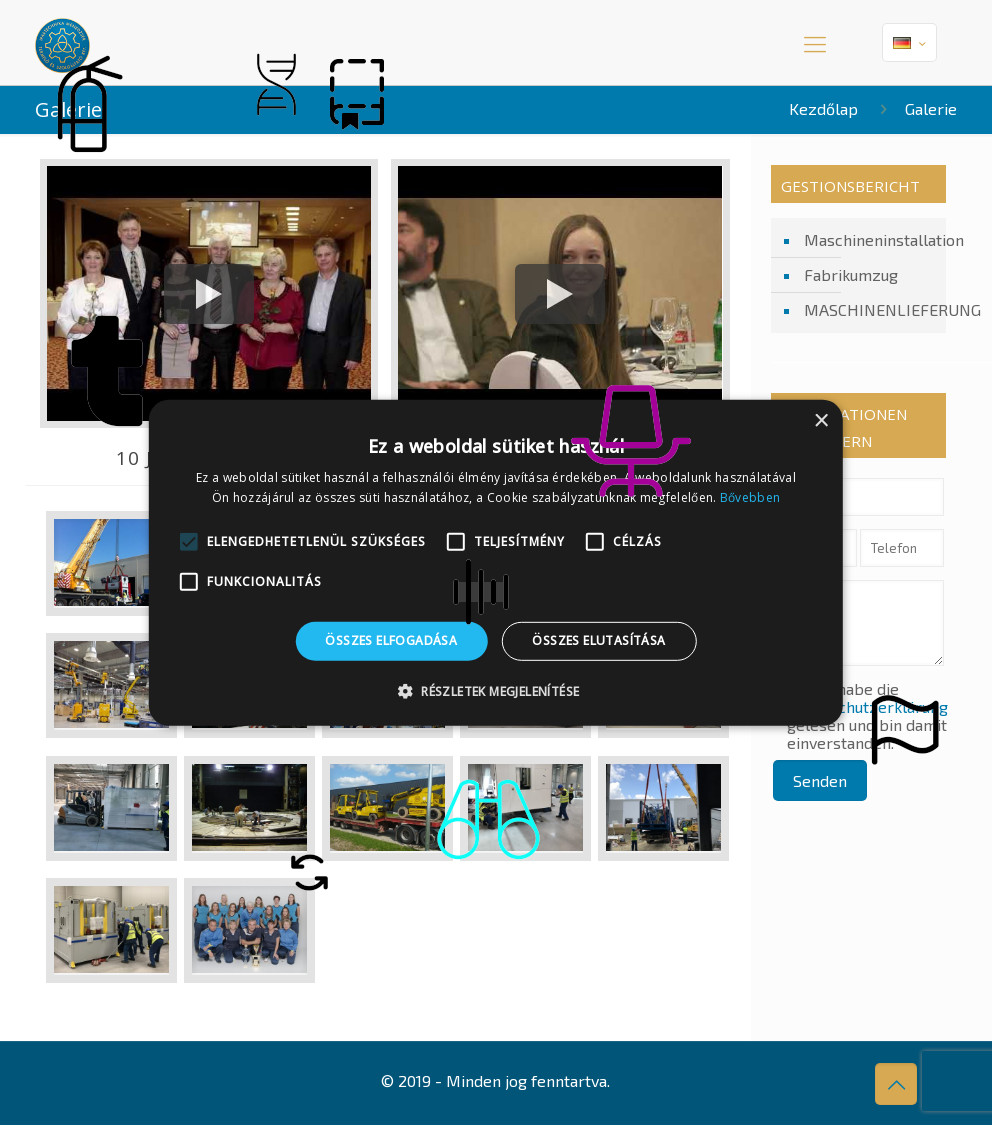 The width and height of the screenshot is (992, 1125). I want to click on refresh or reload content, so click(309, 872).